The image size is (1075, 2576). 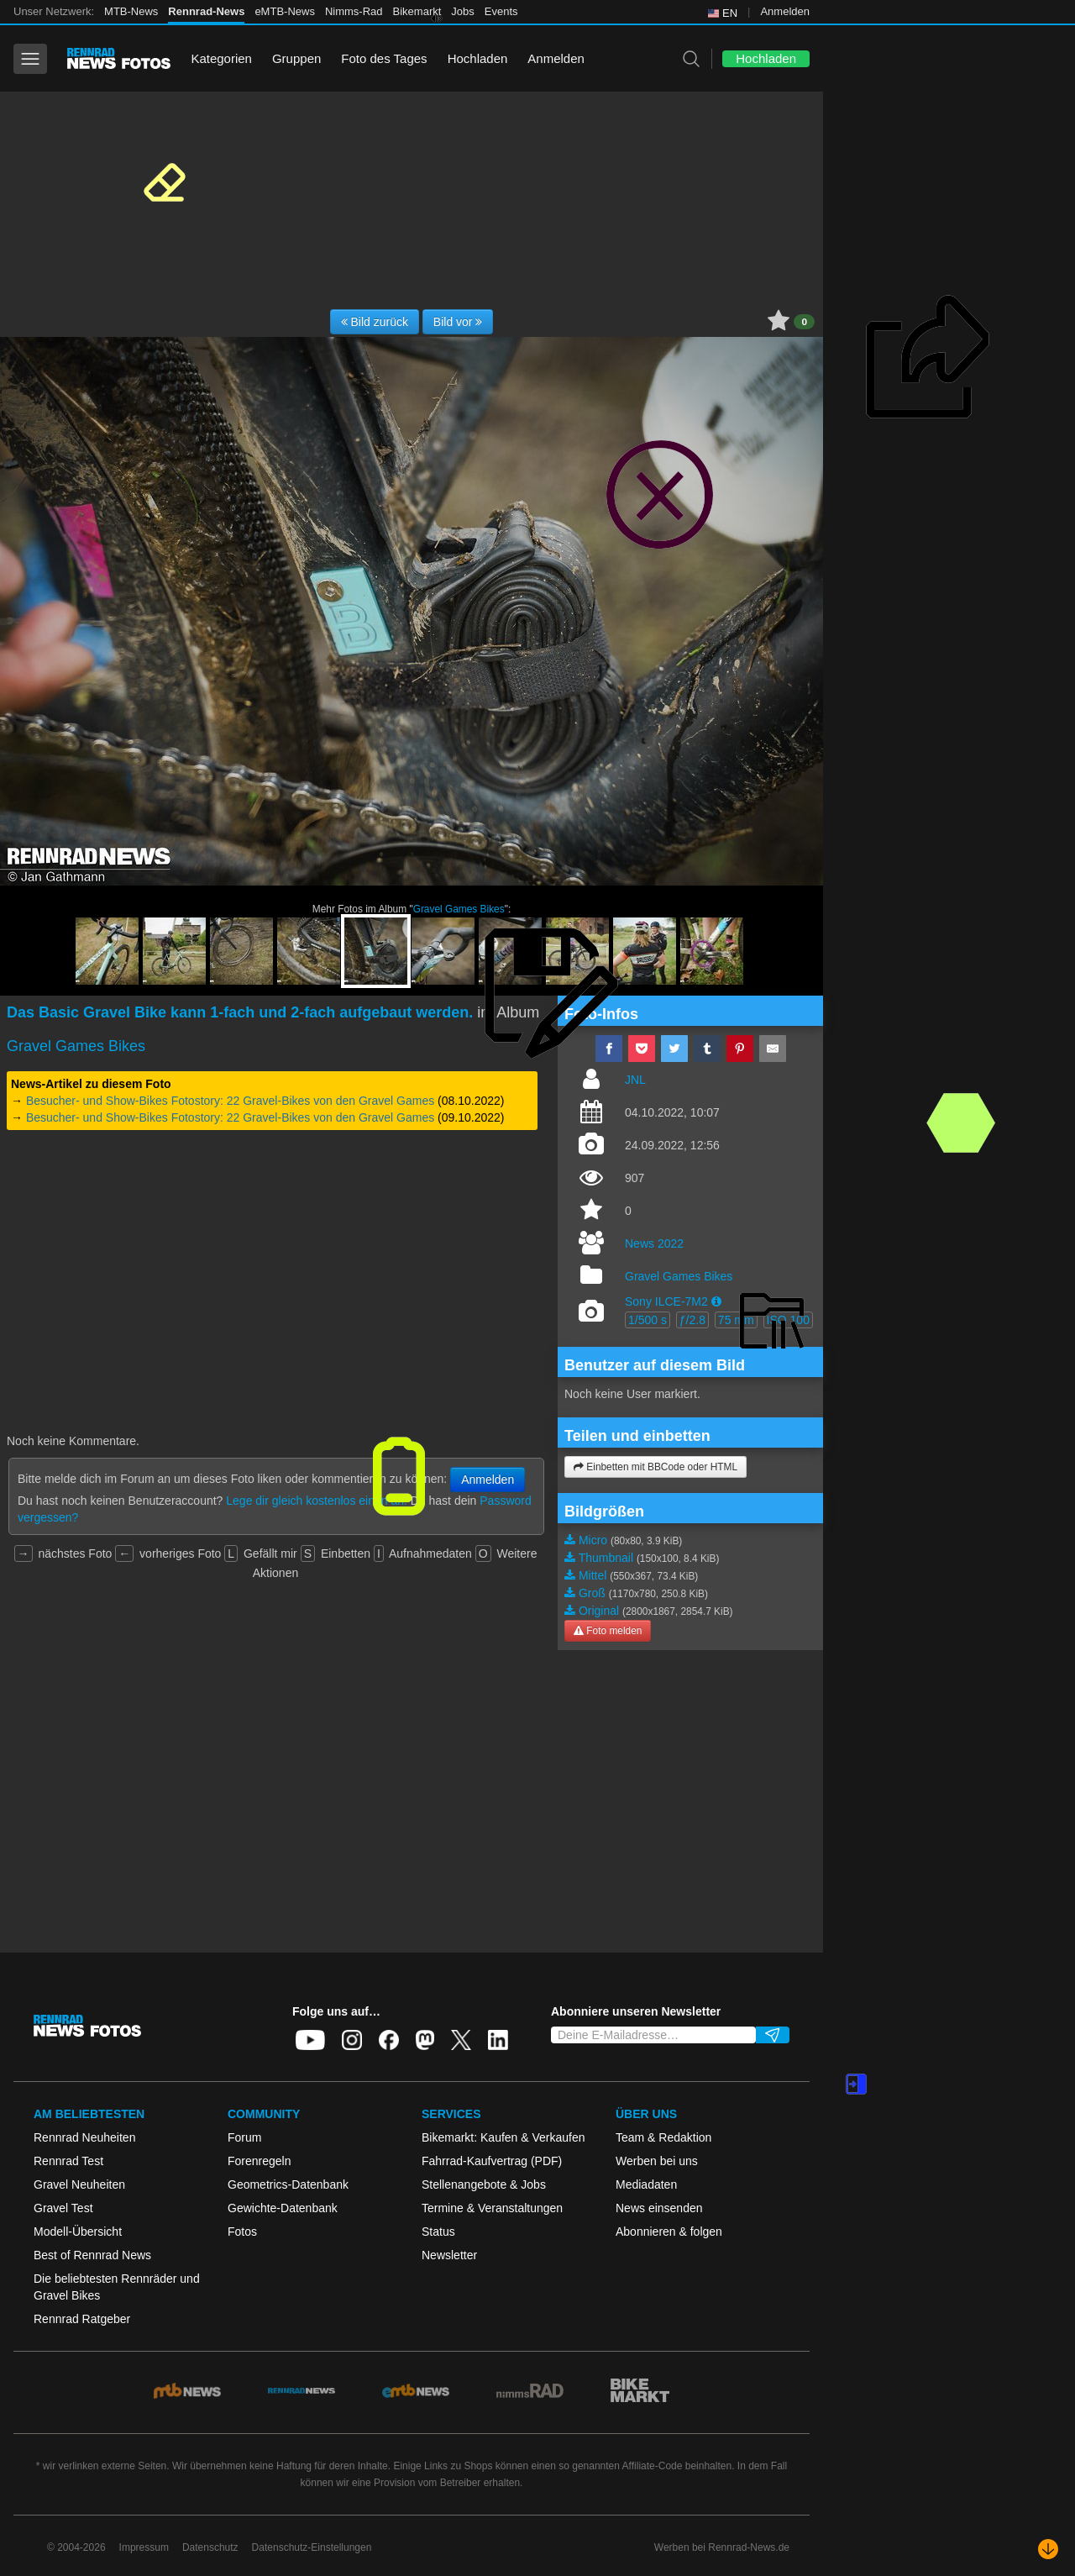 What do you see at coordinates (437, 18) in the screenshot?
I see `switch to the right panel or view` at bounding box center [437, 18].